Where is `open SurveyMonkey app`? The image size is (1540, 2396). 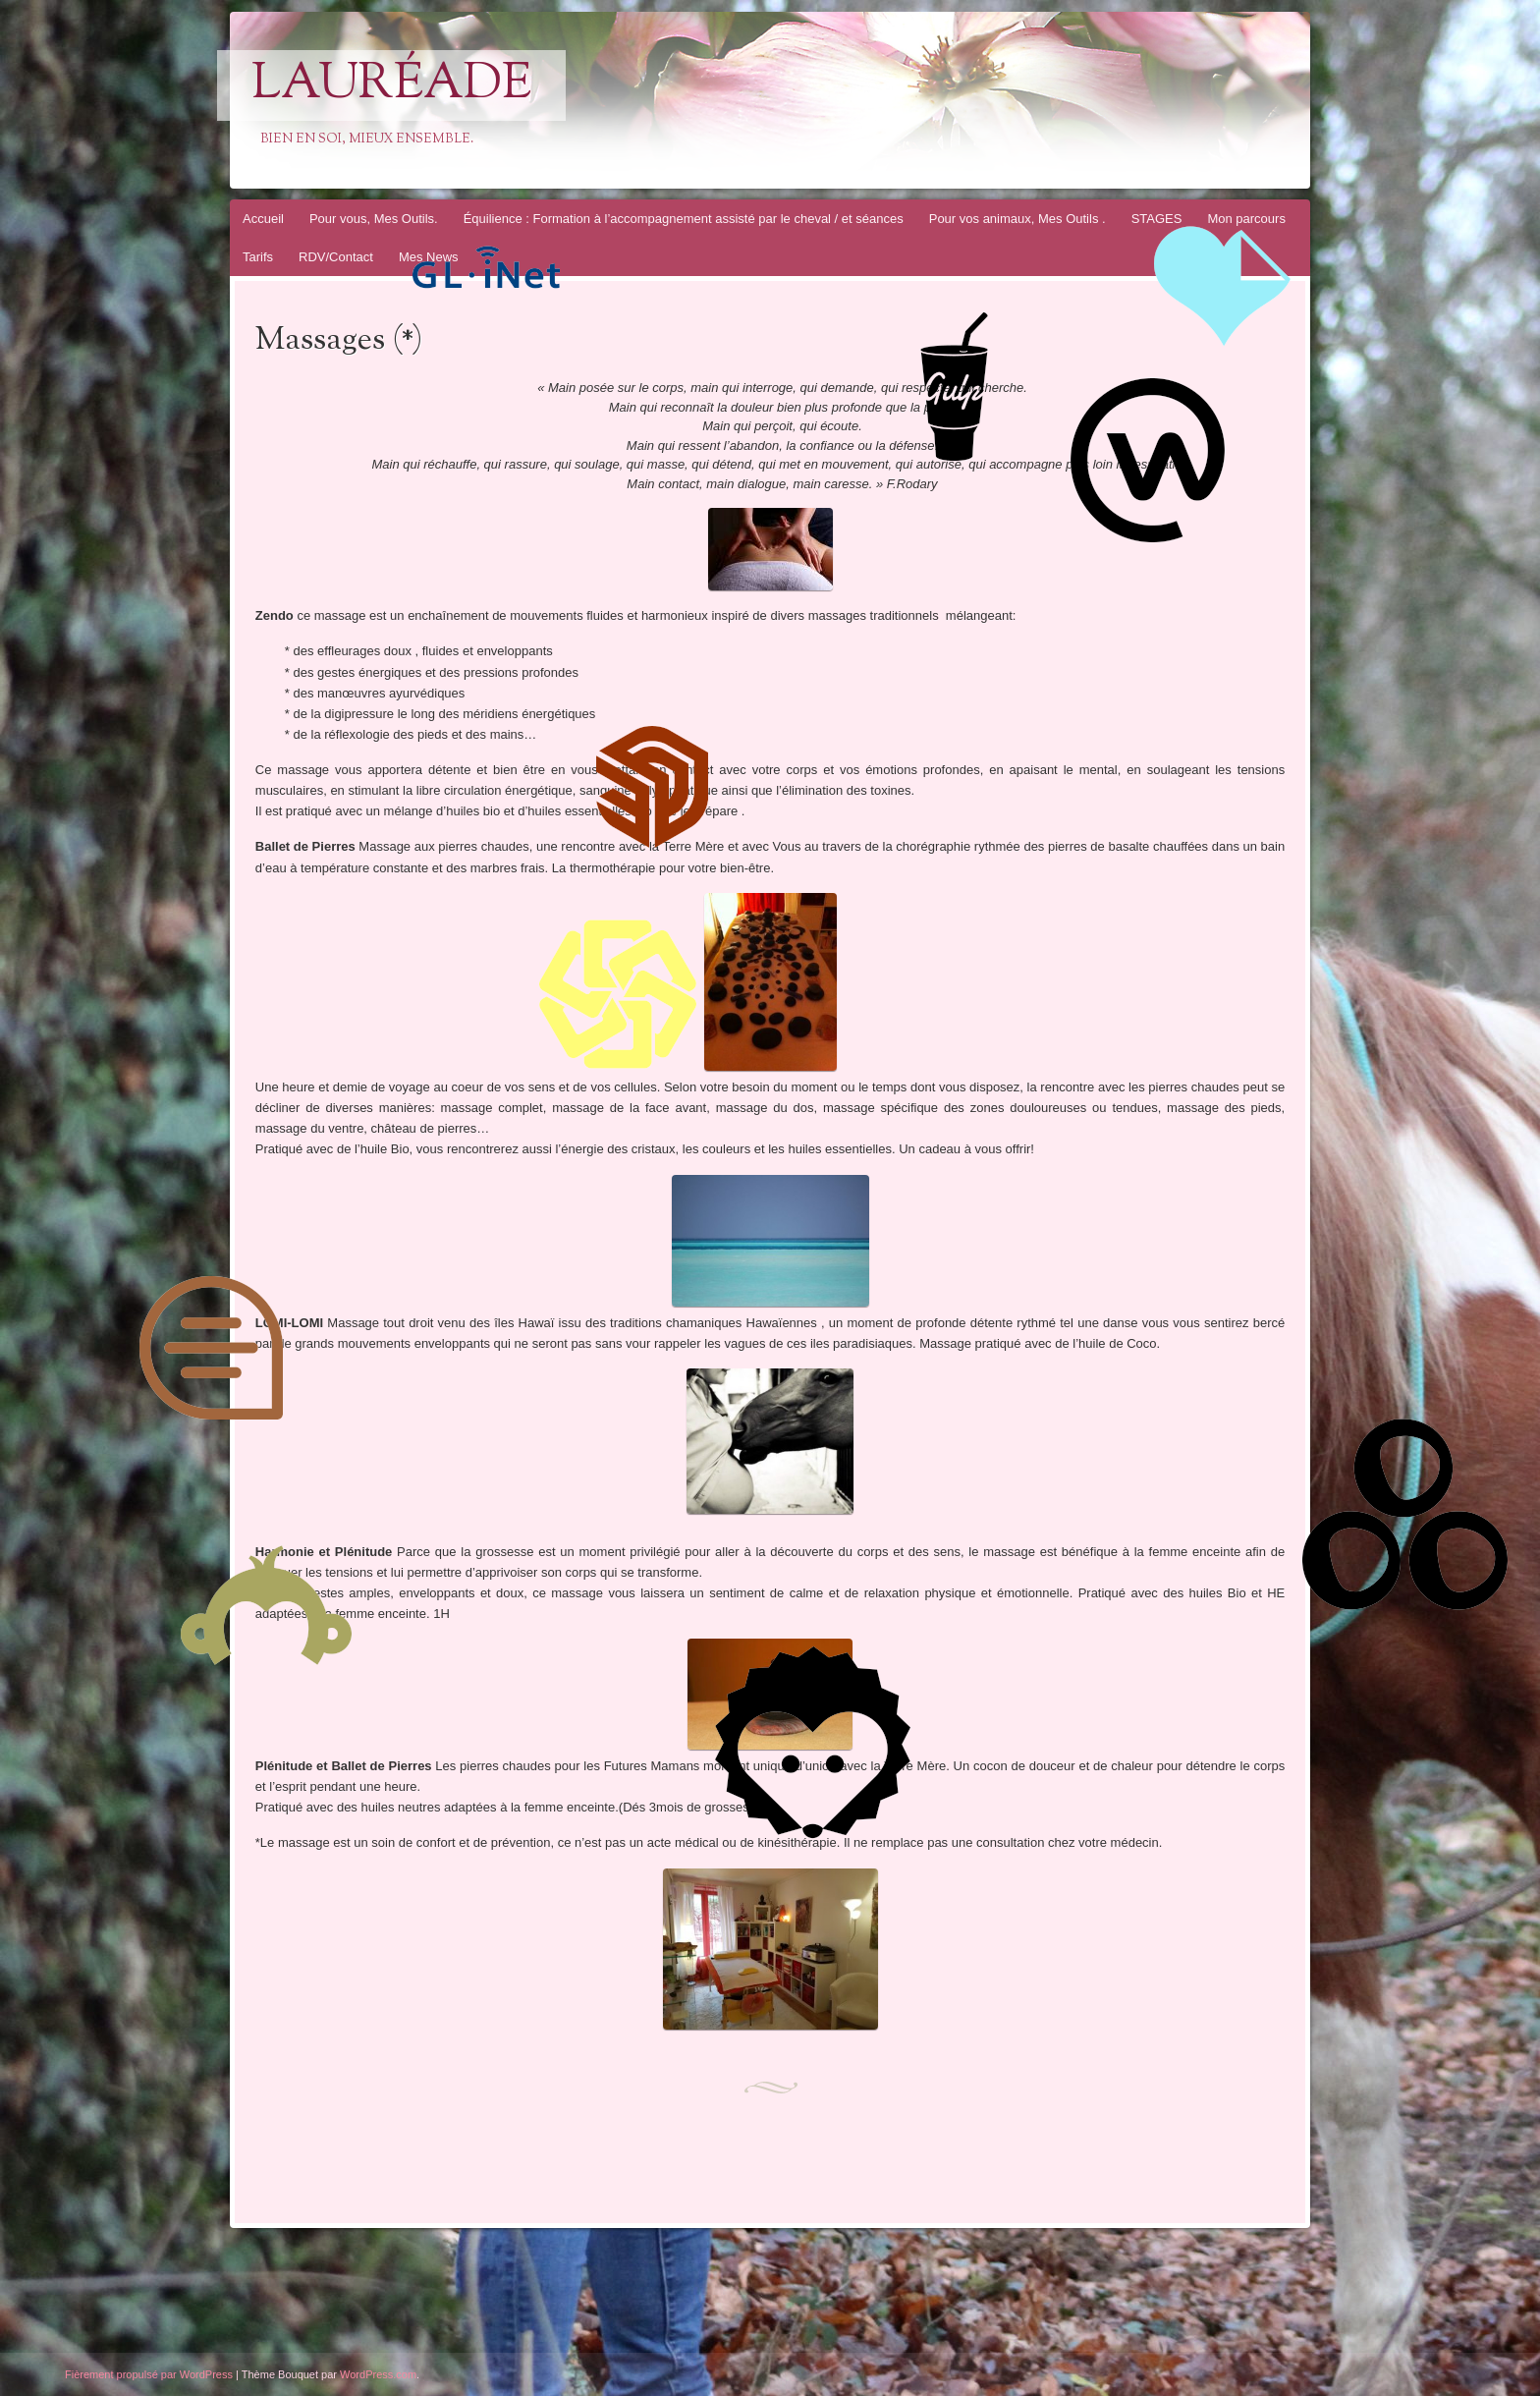 open SurveyMonkey app is located at coordinates (266, 1605).